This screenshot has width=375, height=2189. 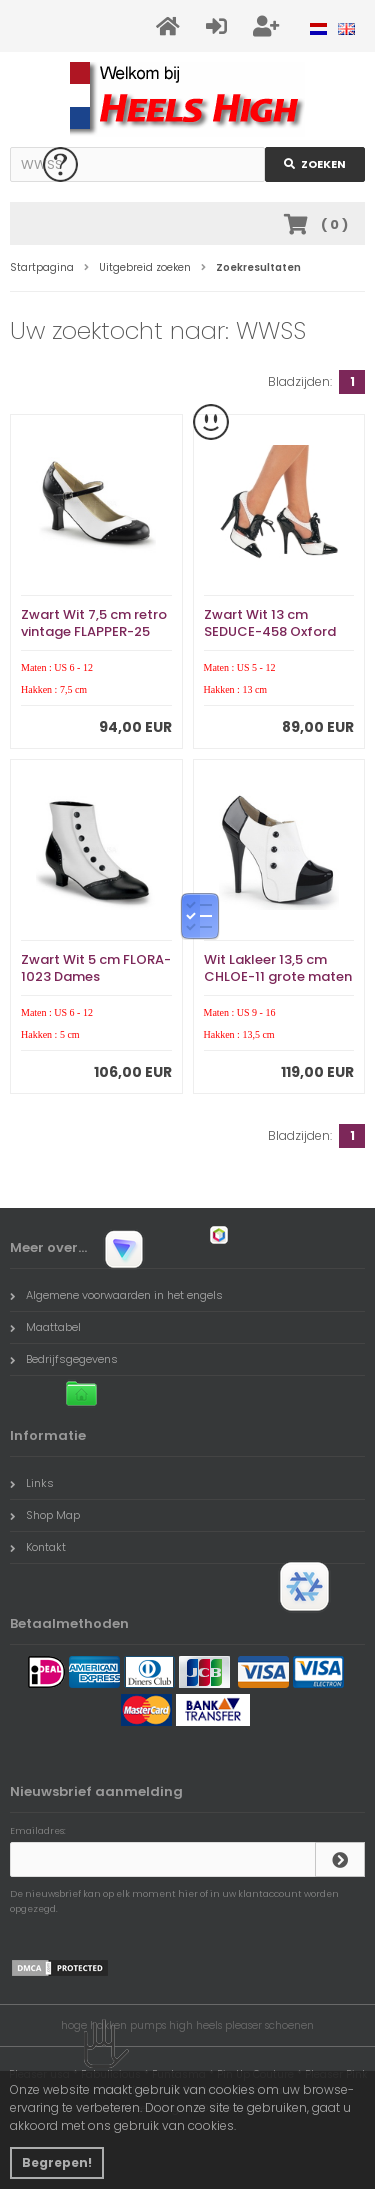 What do you see at coordinates (200, 916) in the screenshot?
I see `open your to-do list app` at bounding box center [200, 916].